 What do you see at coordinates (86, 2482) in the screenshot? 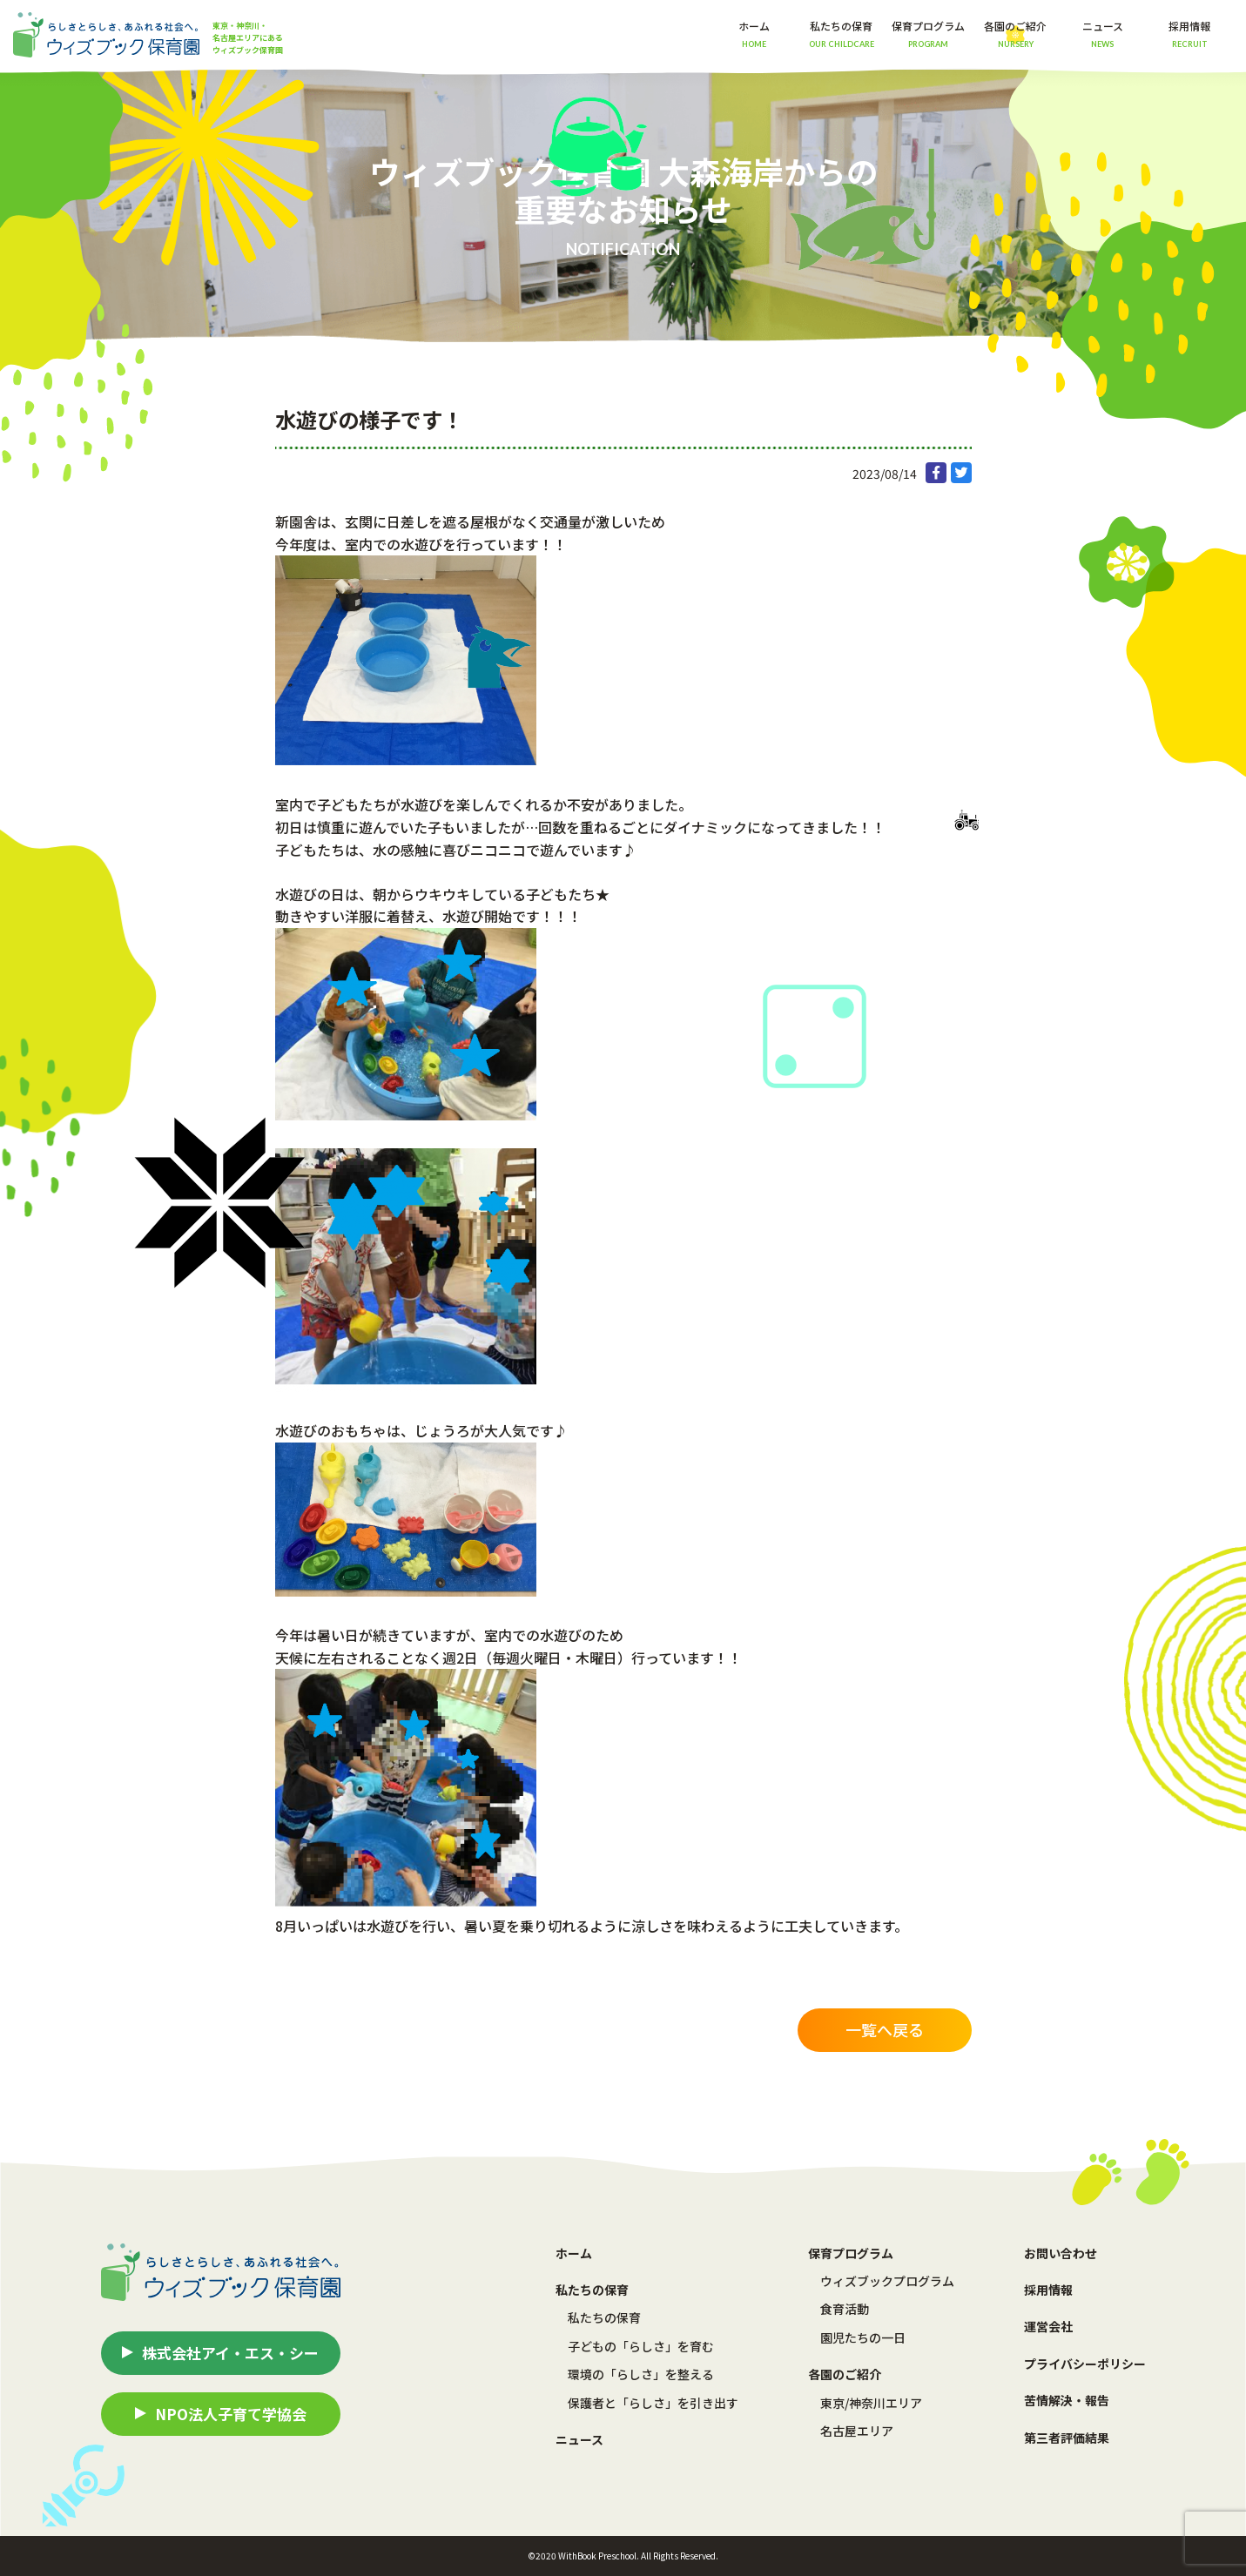
I see `activate robotic arm or grabber tool` at bounding box center [86, 2482].